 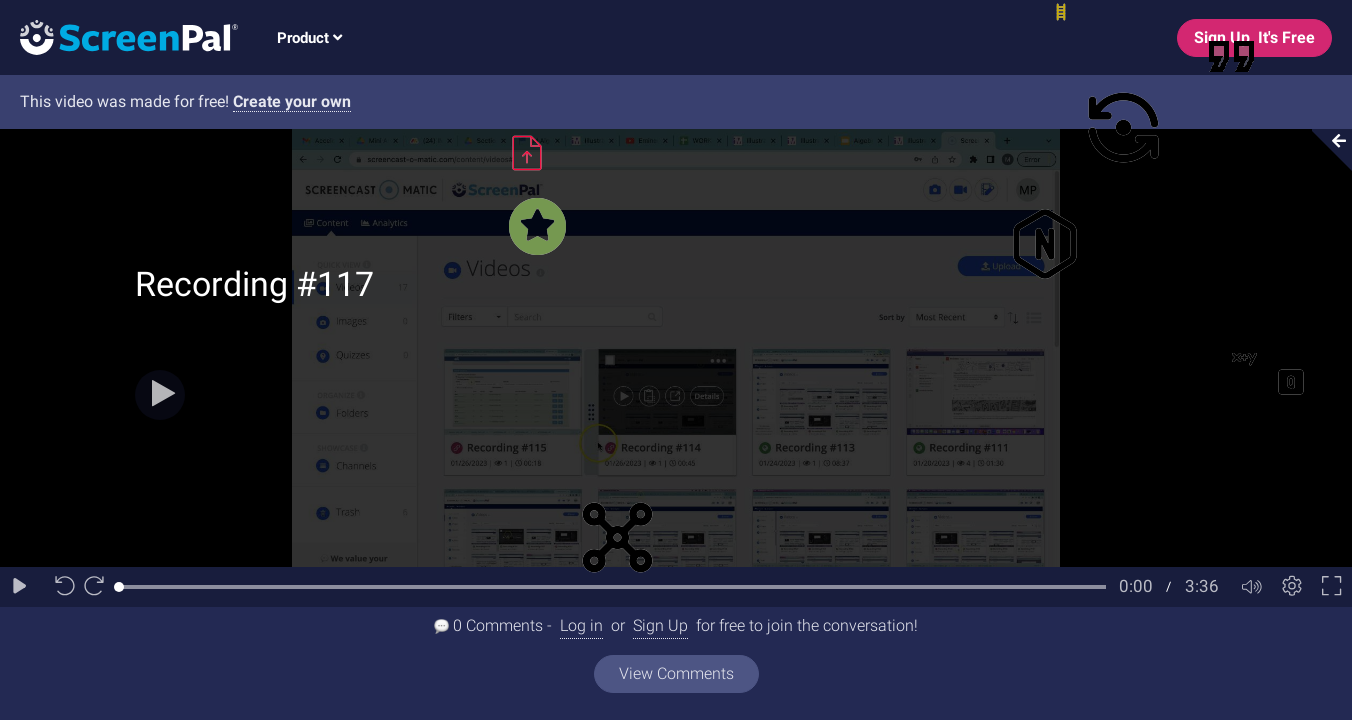 What do you see at coordinates (1045, 244) in the screenshot?
I see `indicates a node or network element` at bounding box center [1045, 244].